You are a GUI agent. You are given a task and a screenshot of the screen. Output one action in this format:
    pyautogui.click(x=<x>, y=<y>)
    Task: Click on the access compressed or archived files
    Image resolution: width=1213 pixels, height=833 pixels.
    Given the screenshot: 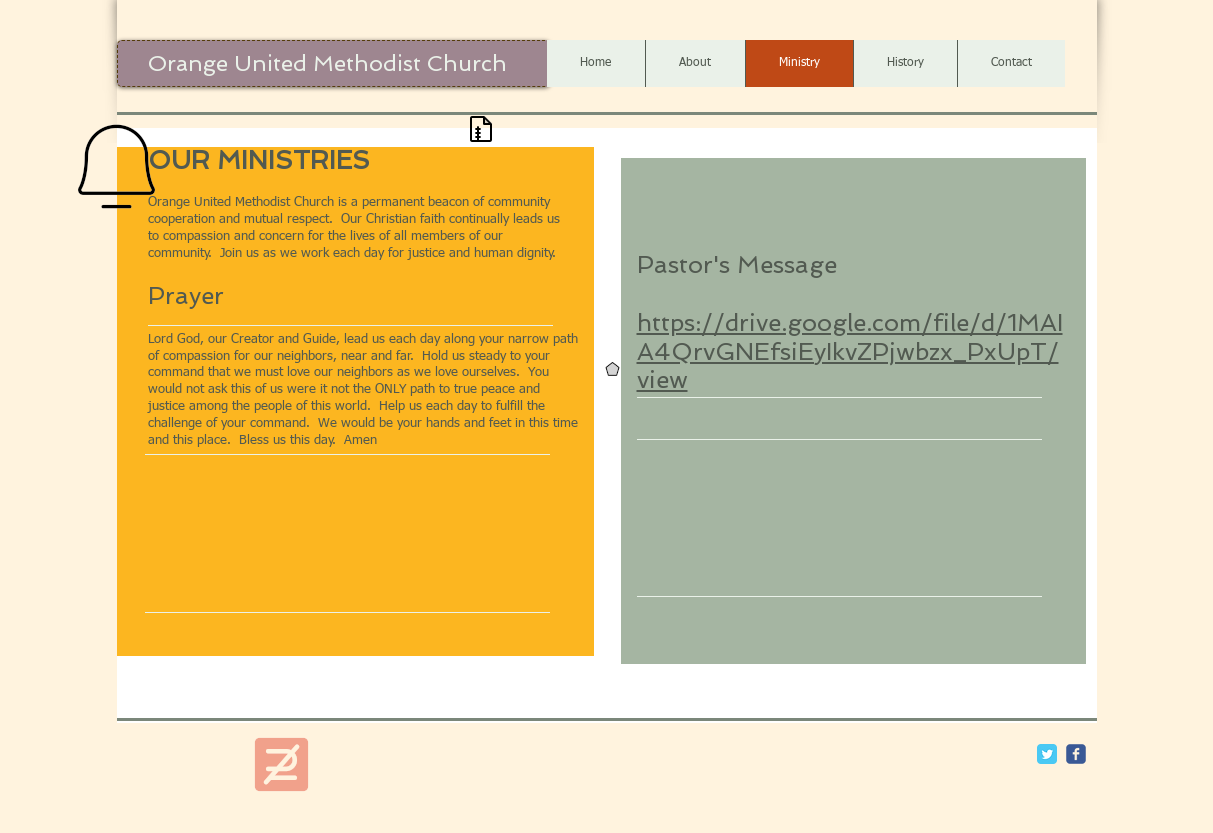 What is the action you would take?
    pyautogui.click(x=481, y=129)
    